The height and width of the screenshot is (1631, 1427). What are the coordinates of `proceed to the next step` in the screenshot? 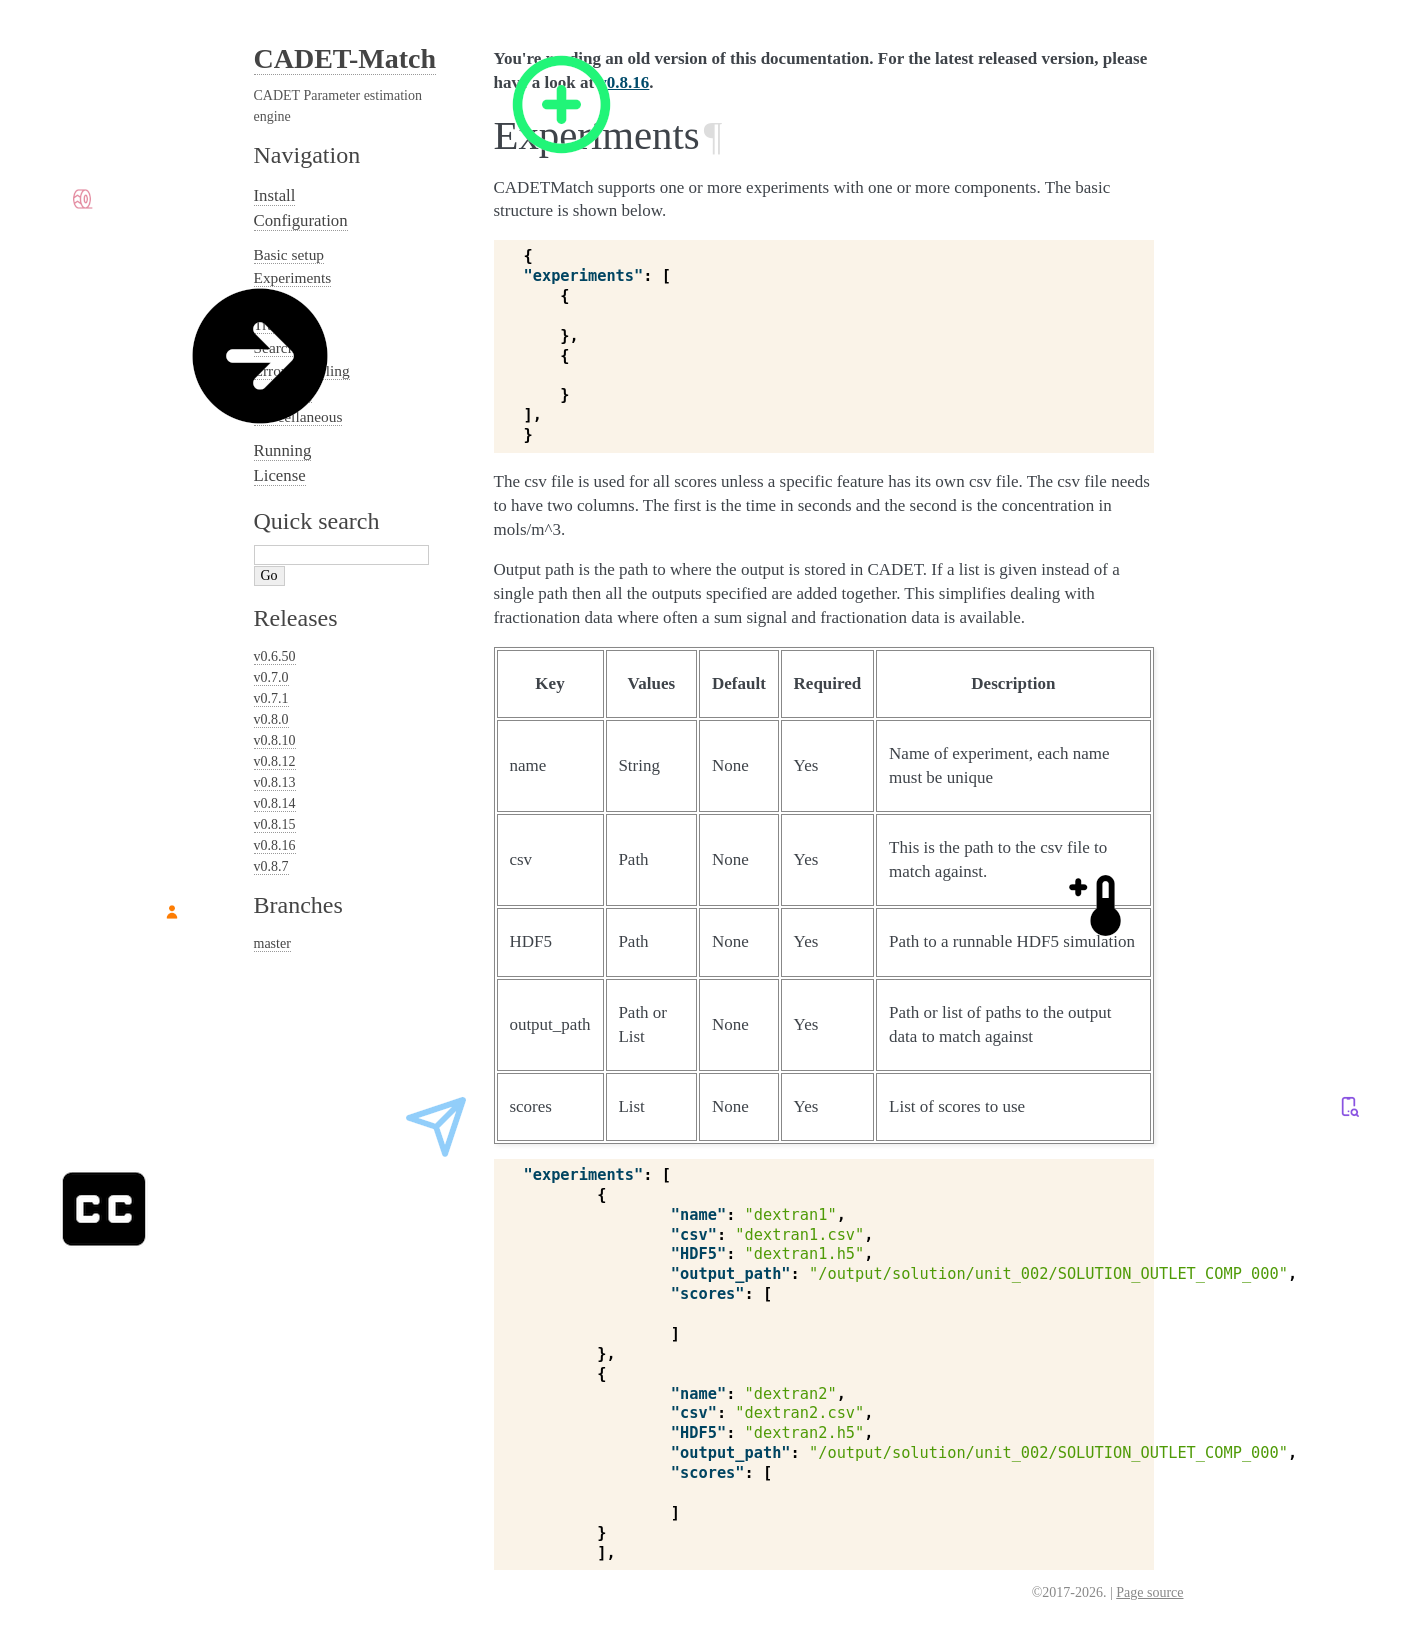 It's located at (260, 356).